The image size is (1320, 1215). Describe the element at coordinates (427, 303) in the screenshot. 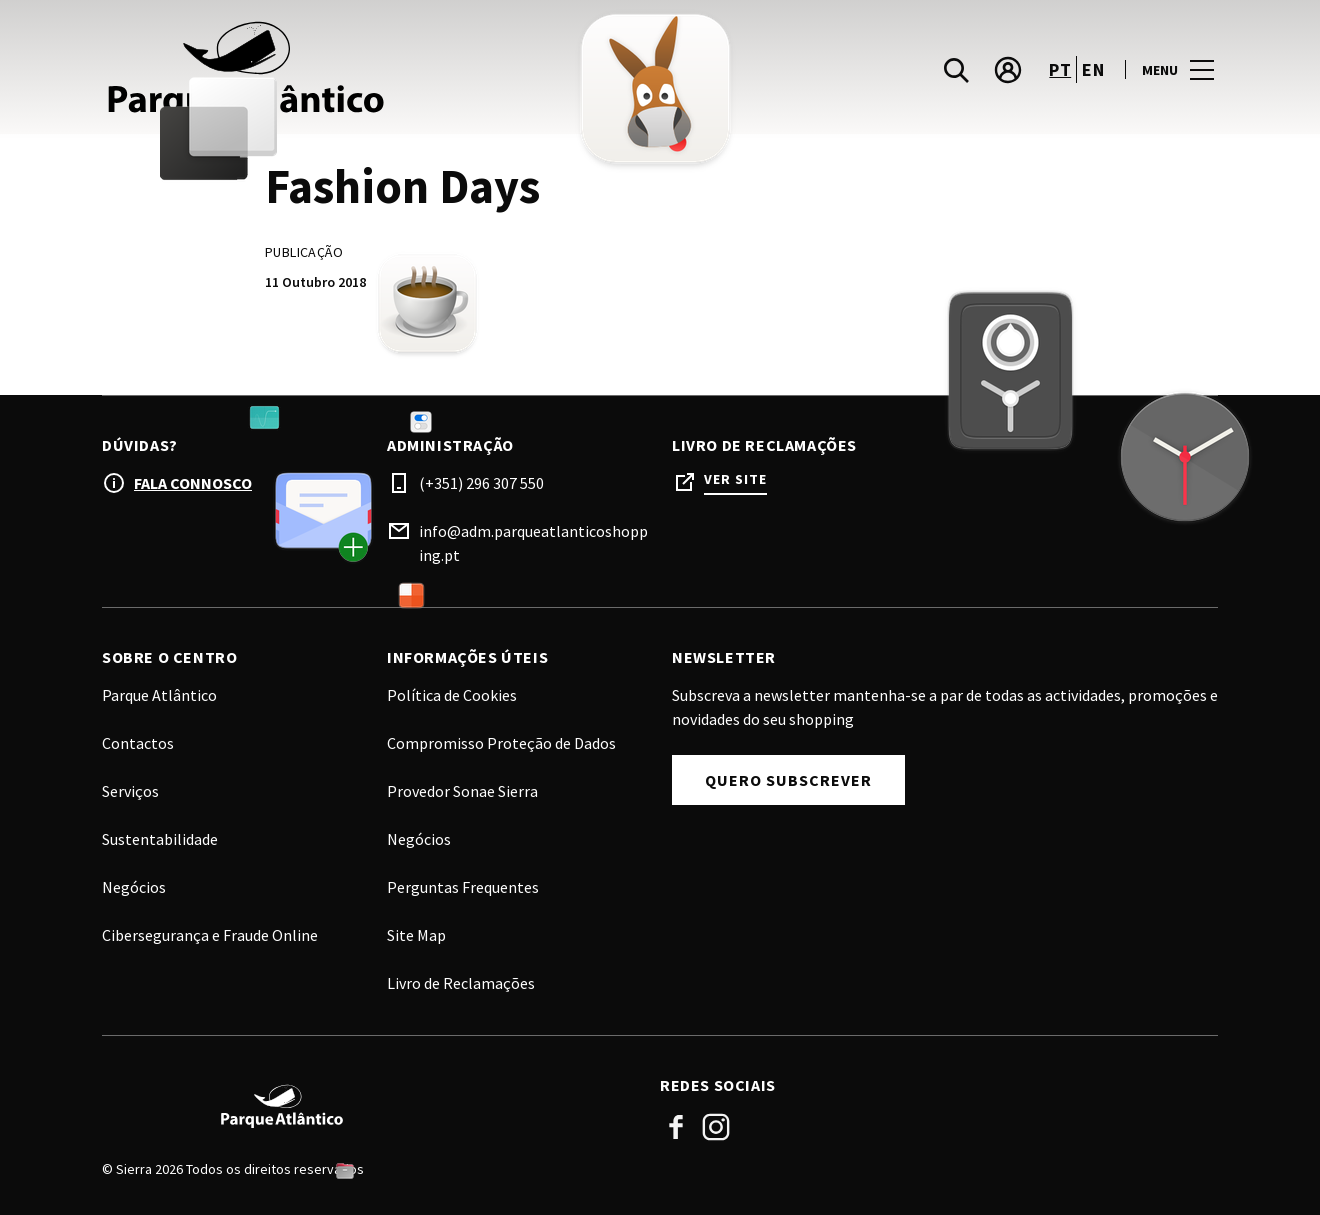

I see `launch caffeine app to prevent sleep mode` at that location.